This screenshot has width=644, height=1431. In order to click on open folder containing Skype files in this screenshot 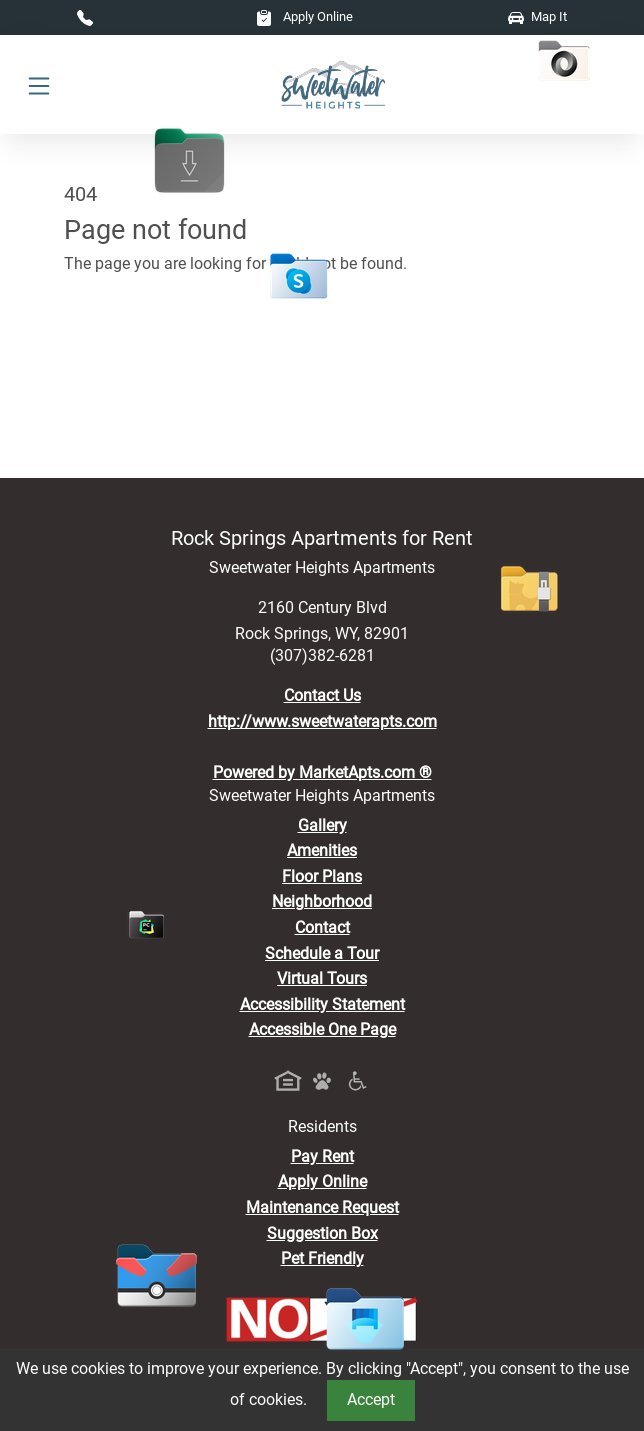, I will do `click(298, 277)`.